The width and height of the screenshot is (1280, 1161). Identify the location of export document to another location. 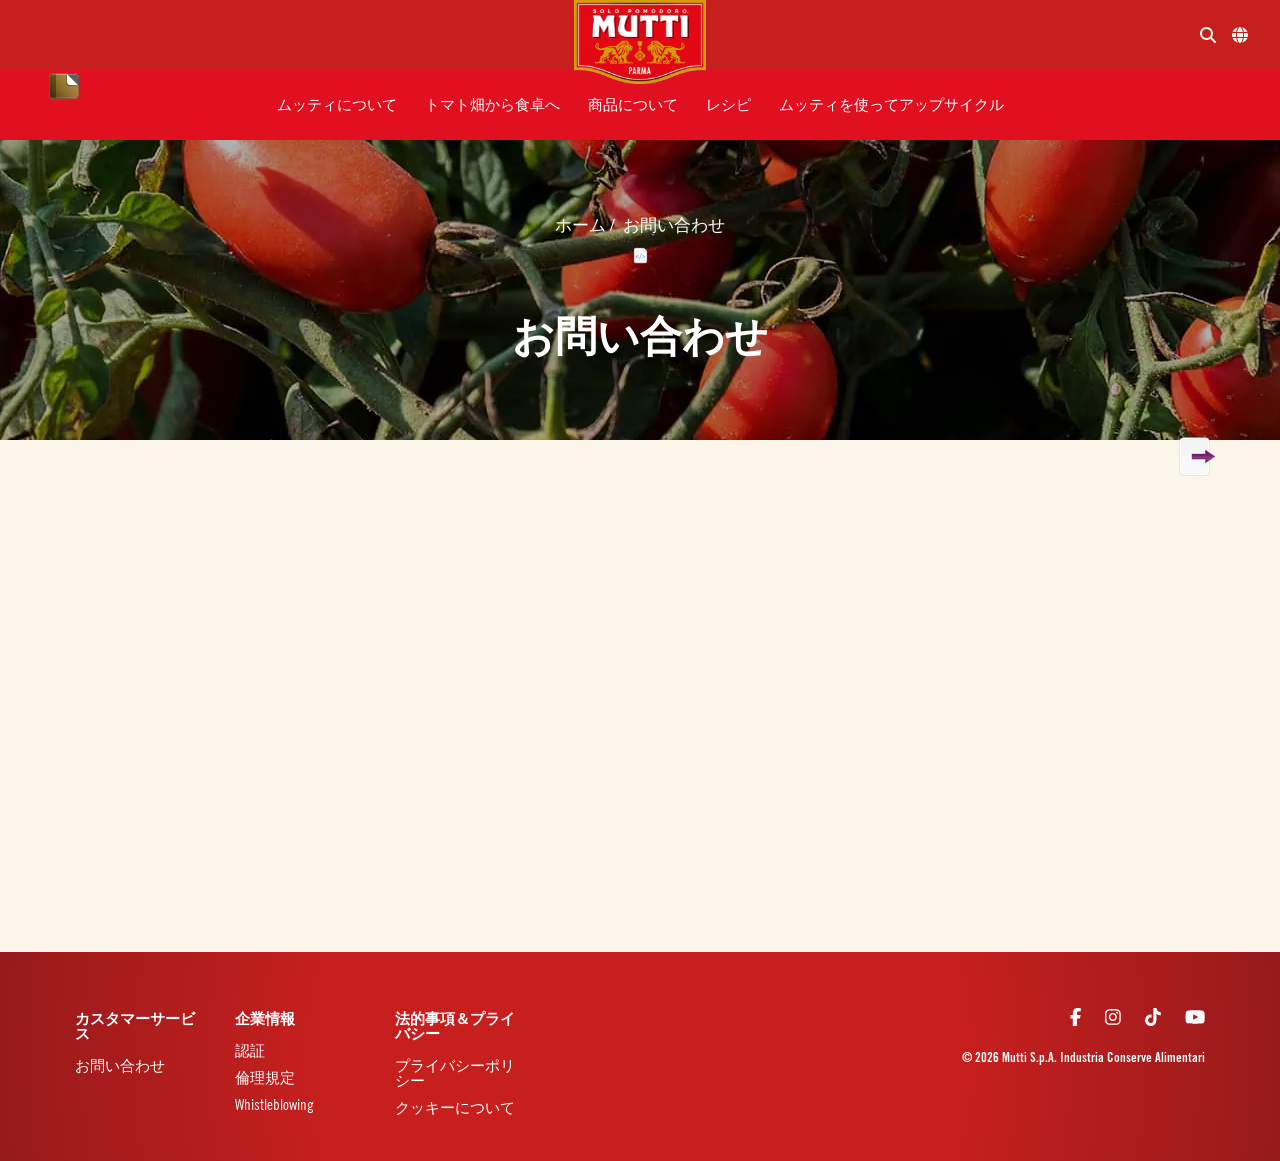
(1194, 456).